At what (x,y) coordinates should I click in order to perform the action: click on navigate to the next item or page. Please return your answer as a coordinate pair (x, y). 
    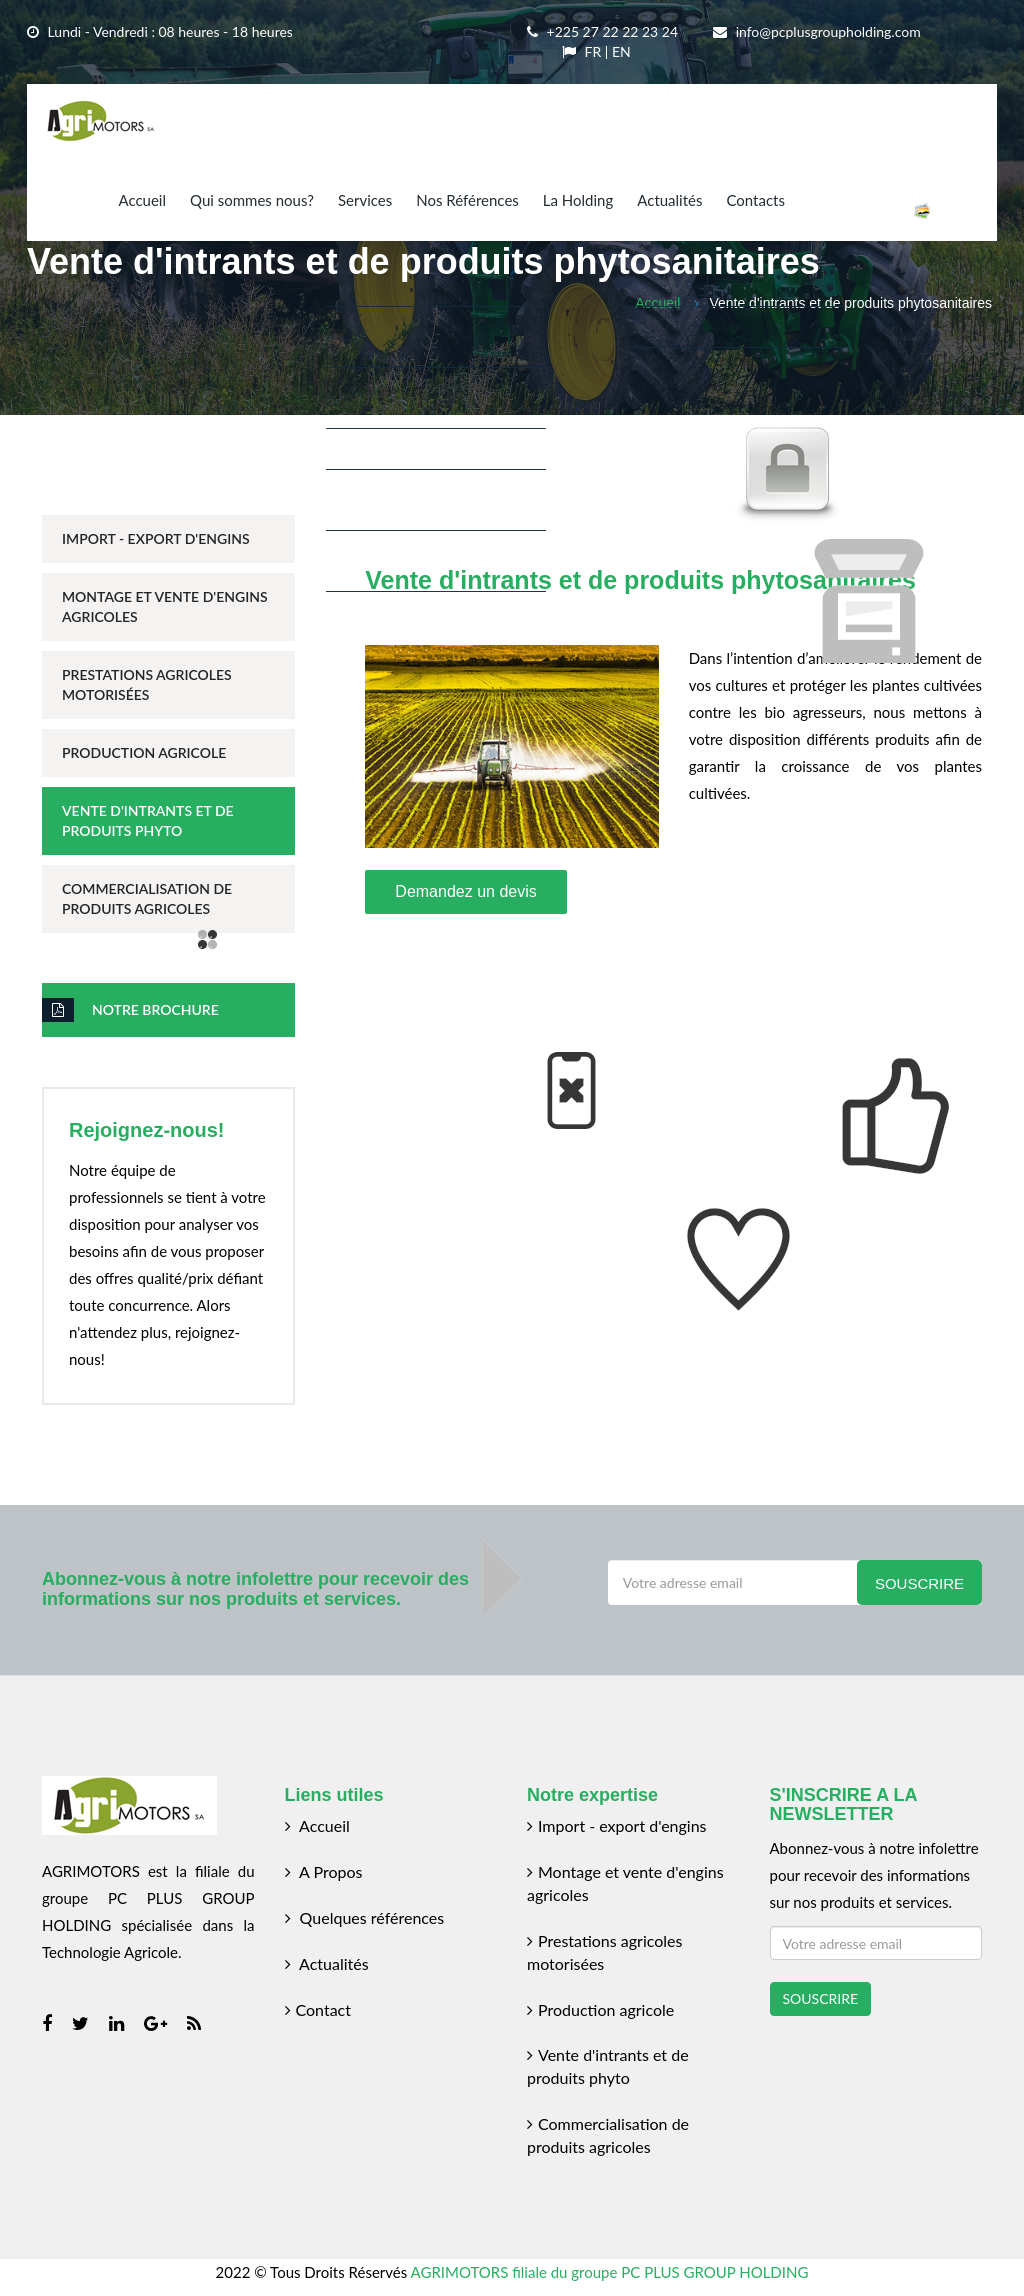
    Looking at the image, I should click on (498, 1578).